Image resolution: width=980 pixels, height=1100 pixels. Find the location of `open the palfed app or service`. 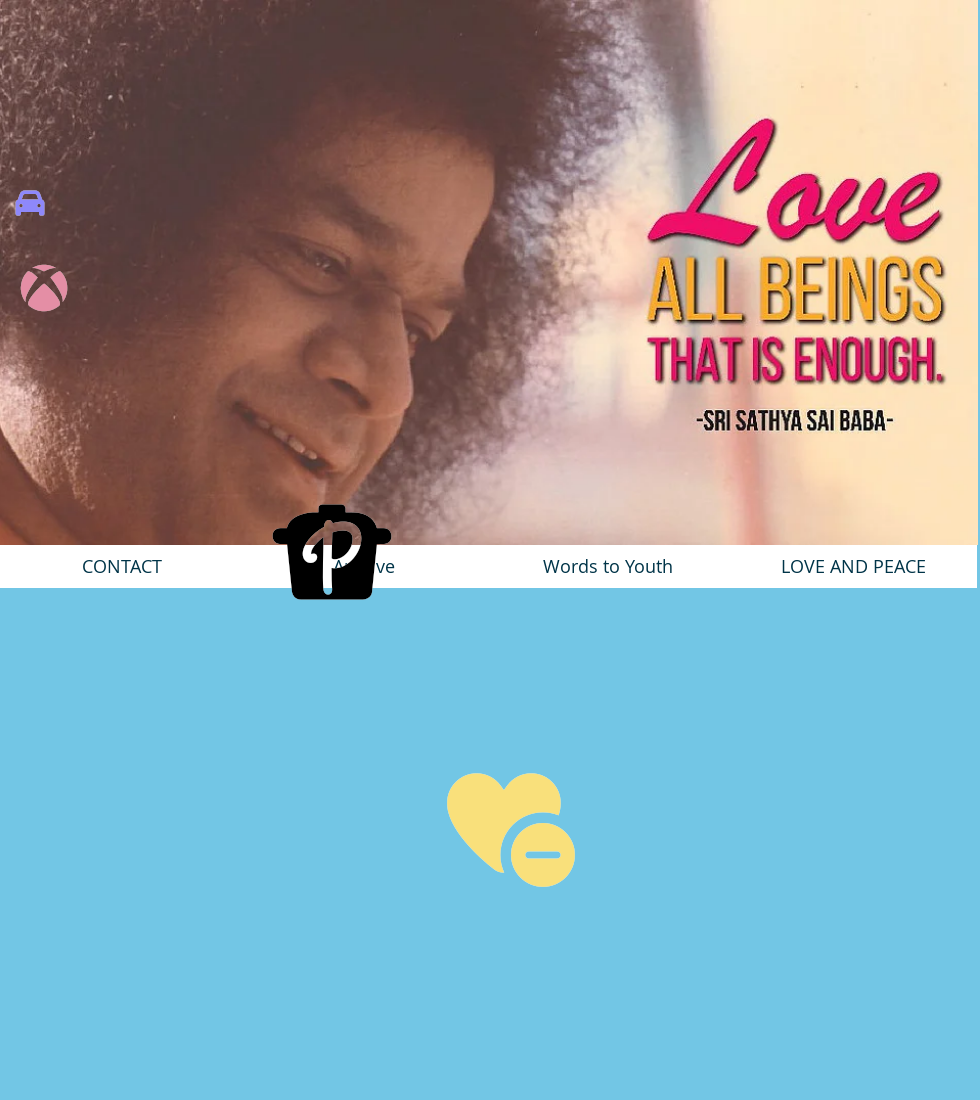

open the palfed app or service is located at coordinates (332, 552).